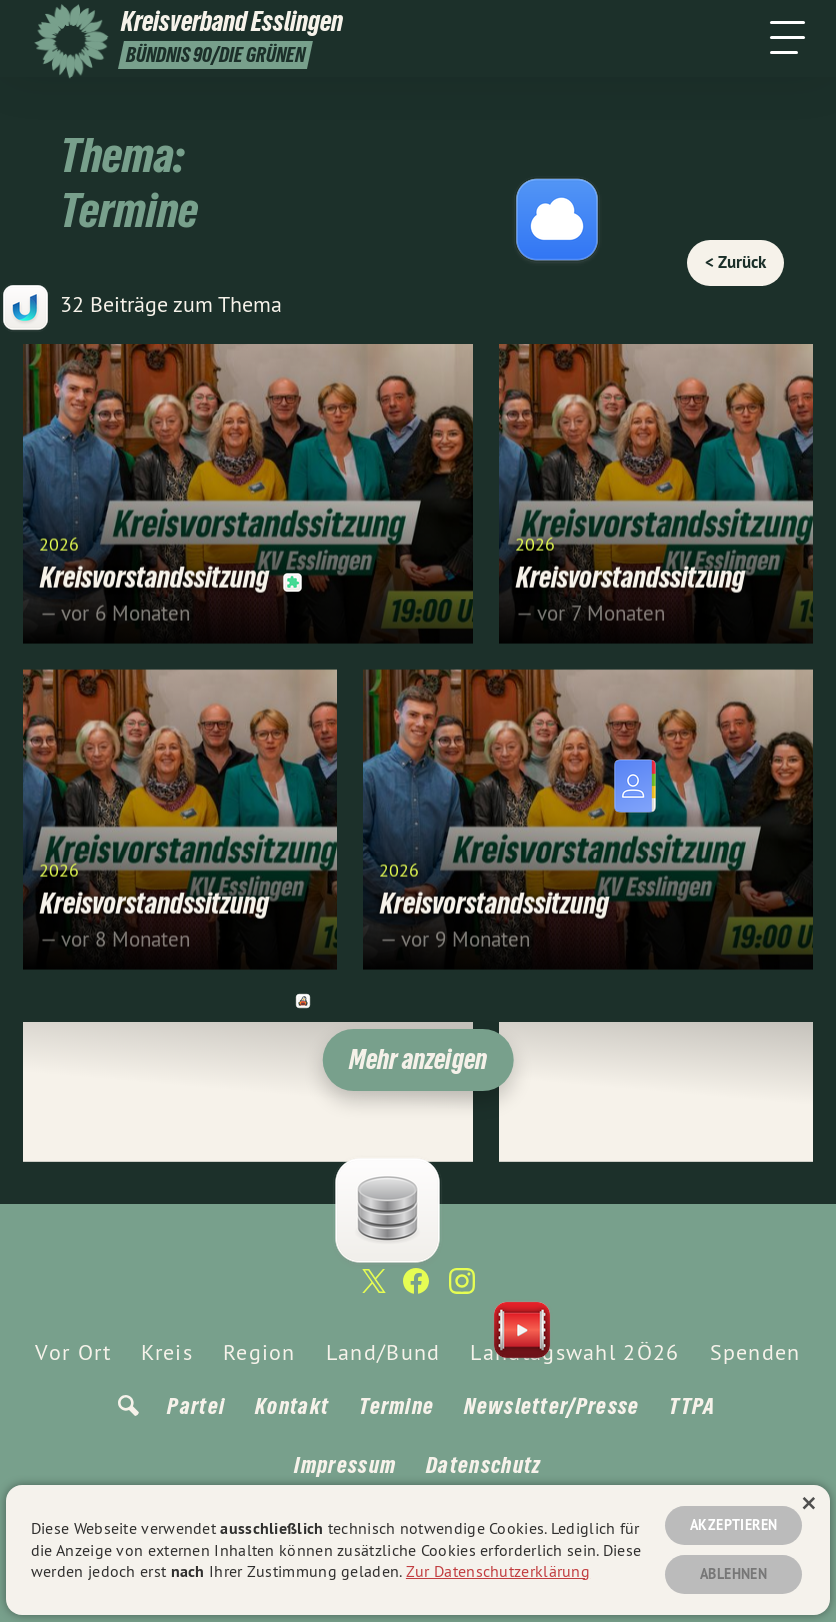 This screenshot has width=836, height=1622. Describe the element at coordinates (522, 1330) in the screenshot. I see `open tubefeeder video subscription app` at that location.